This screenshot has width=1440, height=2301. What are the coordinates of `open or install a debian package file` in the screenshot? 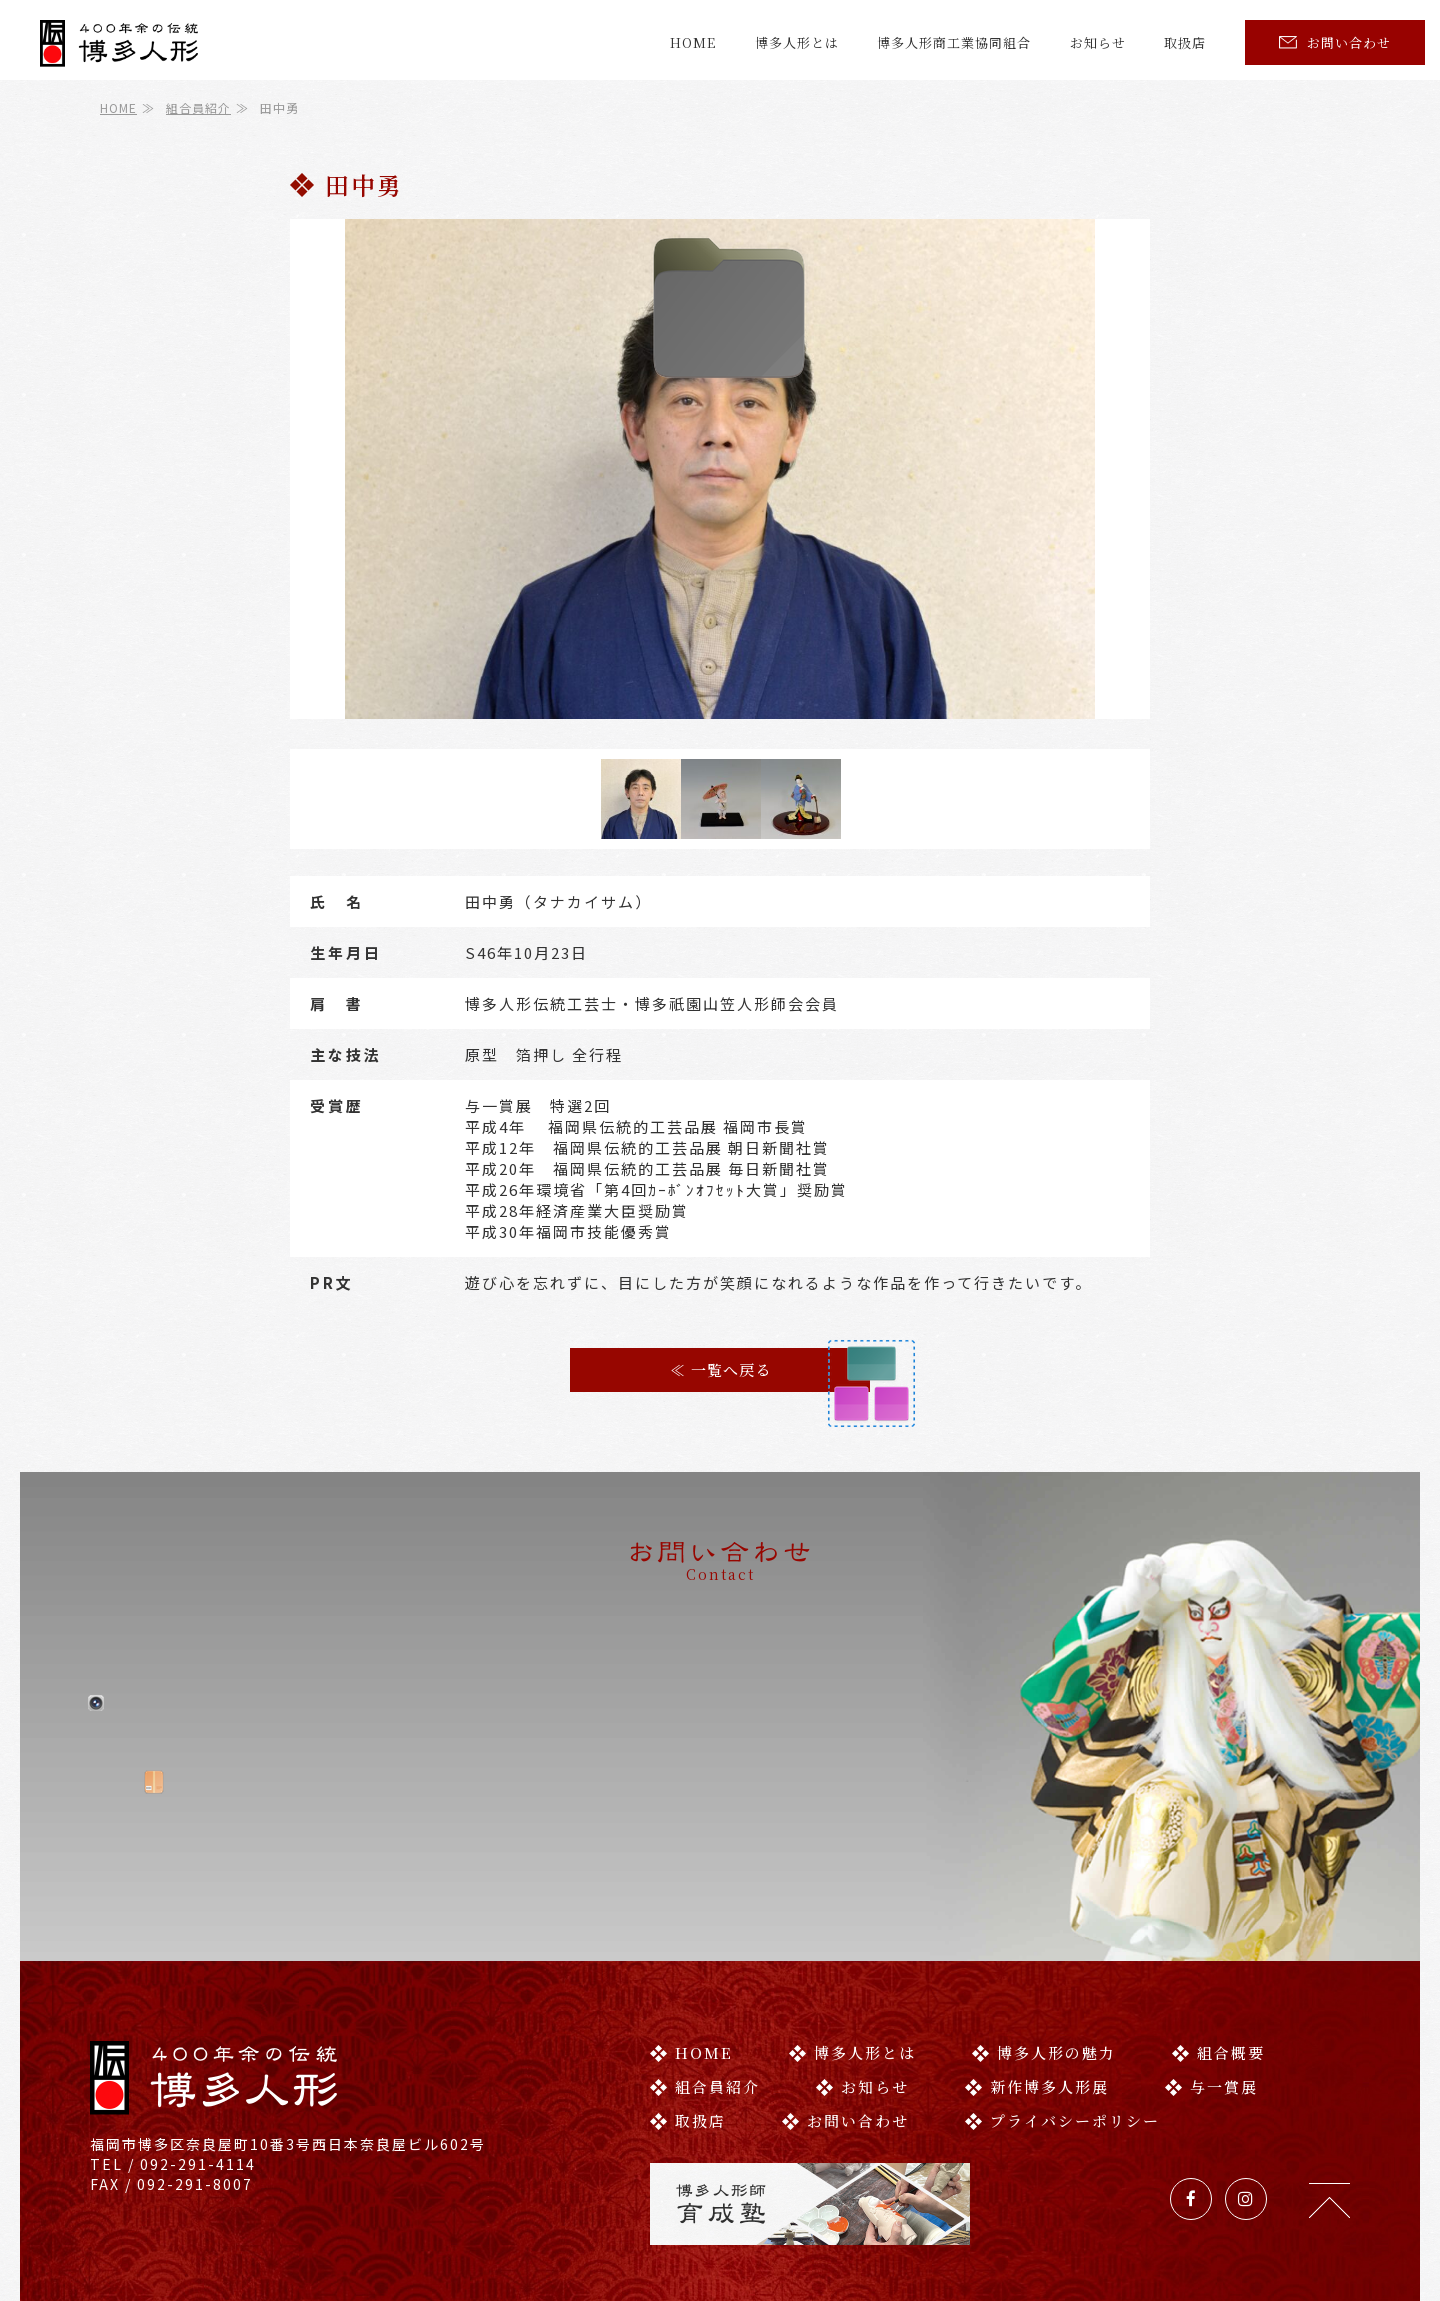 It's located at (154, 1782).